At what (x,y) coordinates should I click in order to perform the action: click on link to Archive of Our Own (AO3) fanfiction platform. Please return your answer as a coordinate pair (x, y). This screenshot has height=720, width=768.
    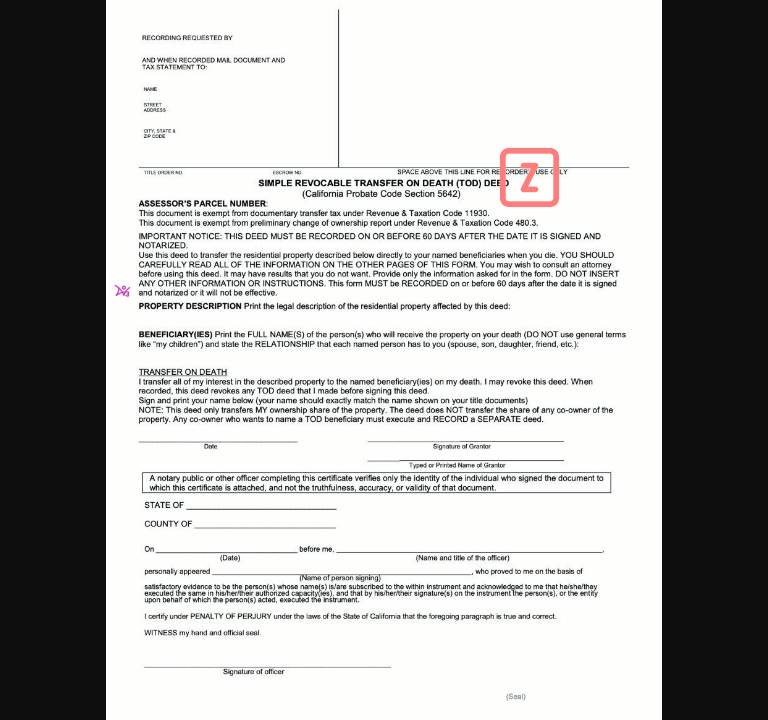
    Looking at the image, I should click on (122, 290).